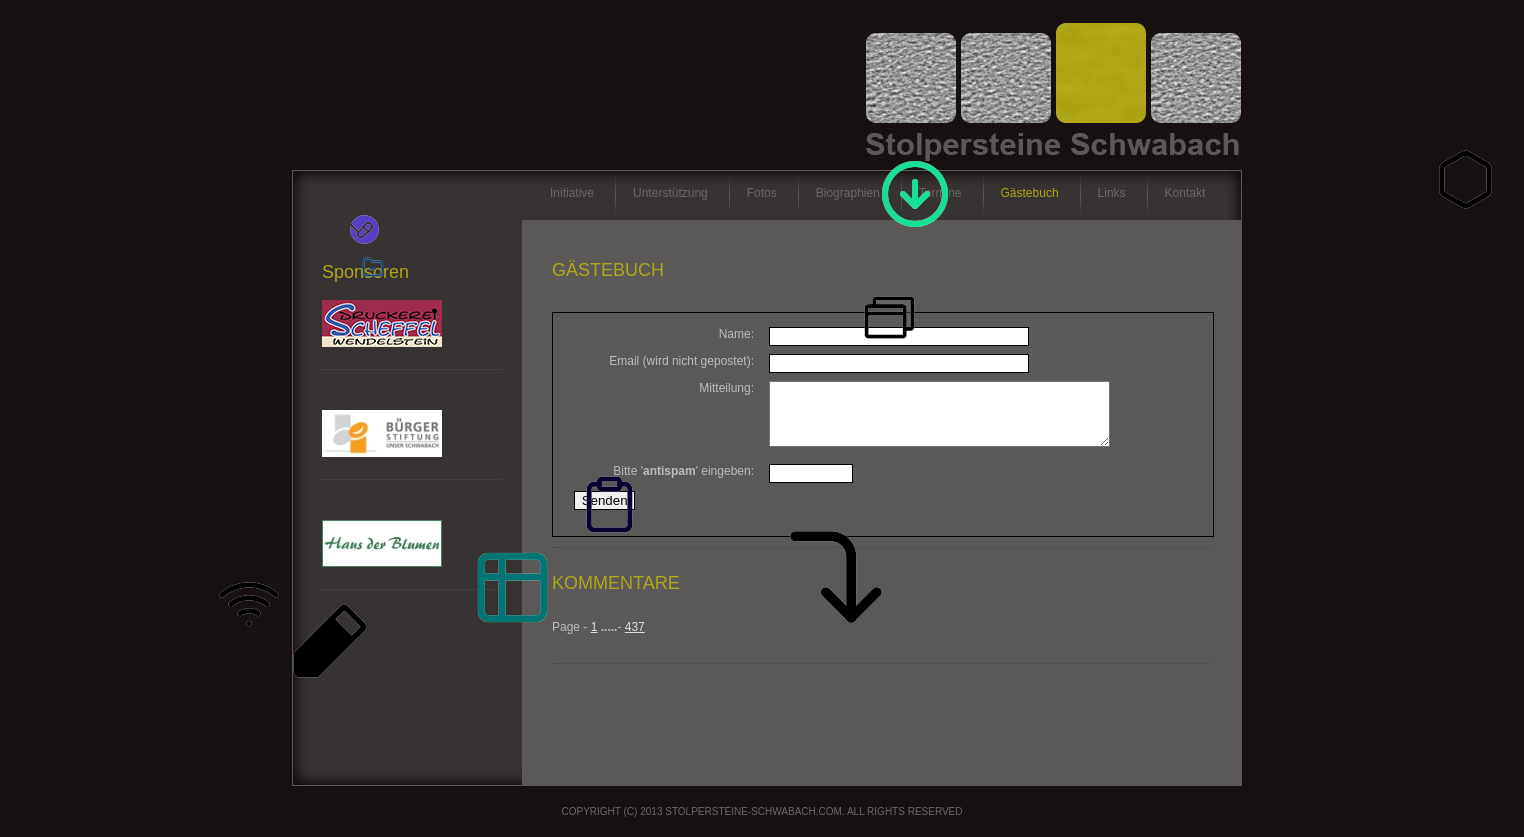 This screenshot has width=1524, height=837. Describe the element at coordinates (328, 642) in the screenshot. I see `edit content or text` at that location.